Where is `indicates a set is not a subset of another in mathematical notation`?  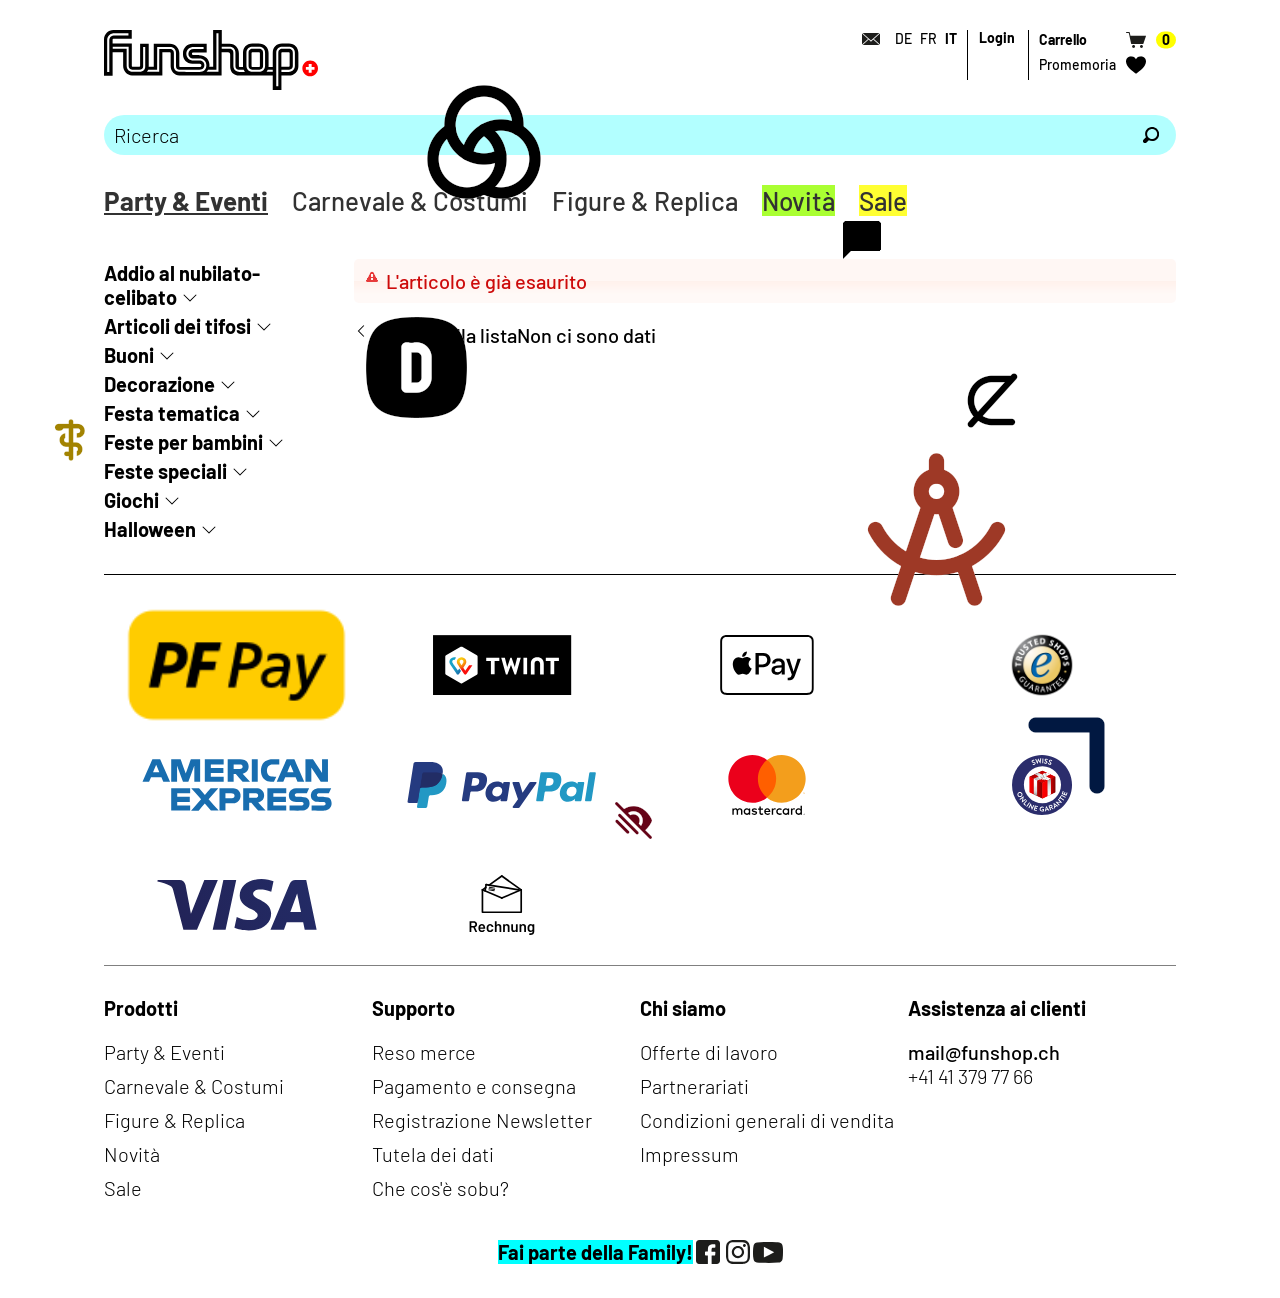 indicates a set is not a subset of another in mathematical notation is located at coordinates (992, 400).